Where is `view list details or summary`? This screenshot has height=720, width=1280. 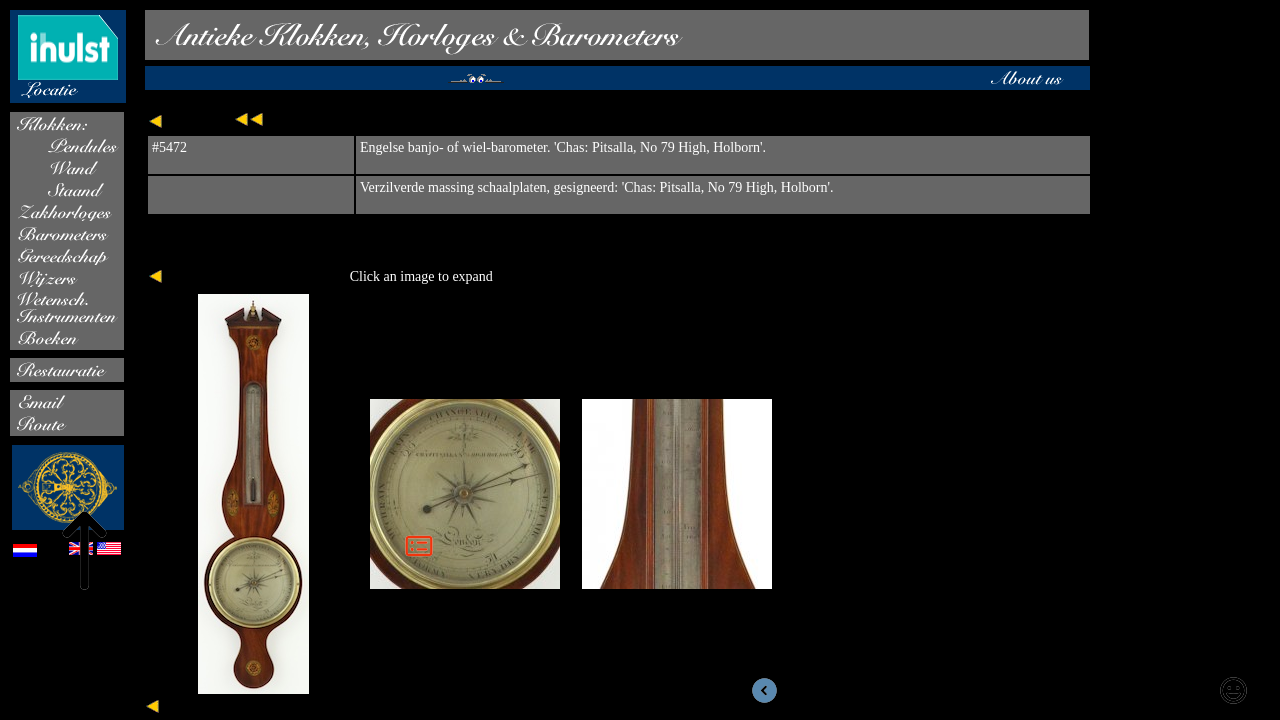
view list details or summary is located at coordinates (419, 546).